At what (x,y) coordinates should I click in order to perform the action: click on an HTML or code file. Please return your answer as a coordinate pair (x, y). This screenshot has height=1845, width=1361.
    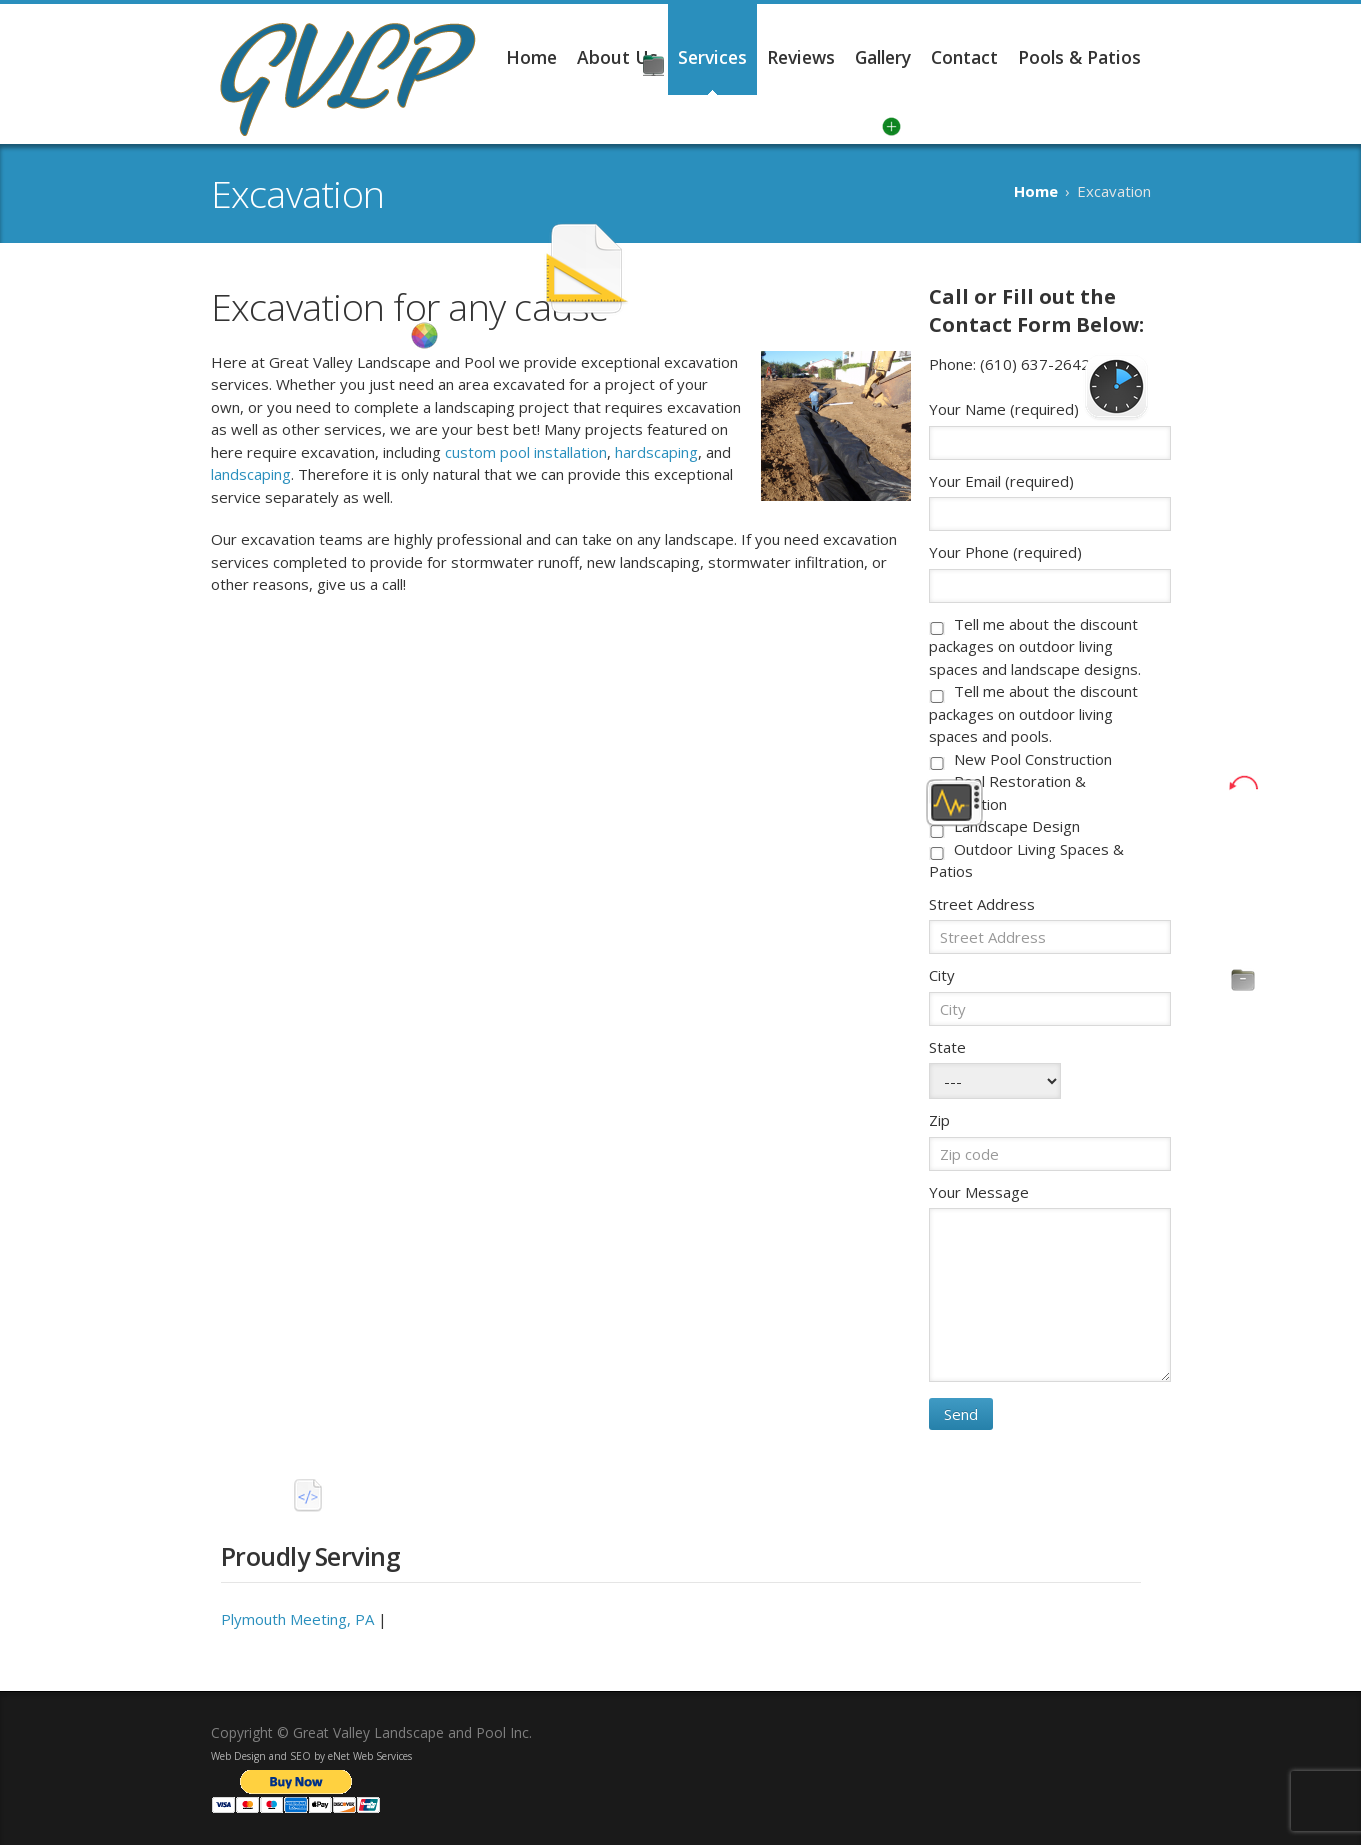
    Looking at the image, I should click on (308, 1495).